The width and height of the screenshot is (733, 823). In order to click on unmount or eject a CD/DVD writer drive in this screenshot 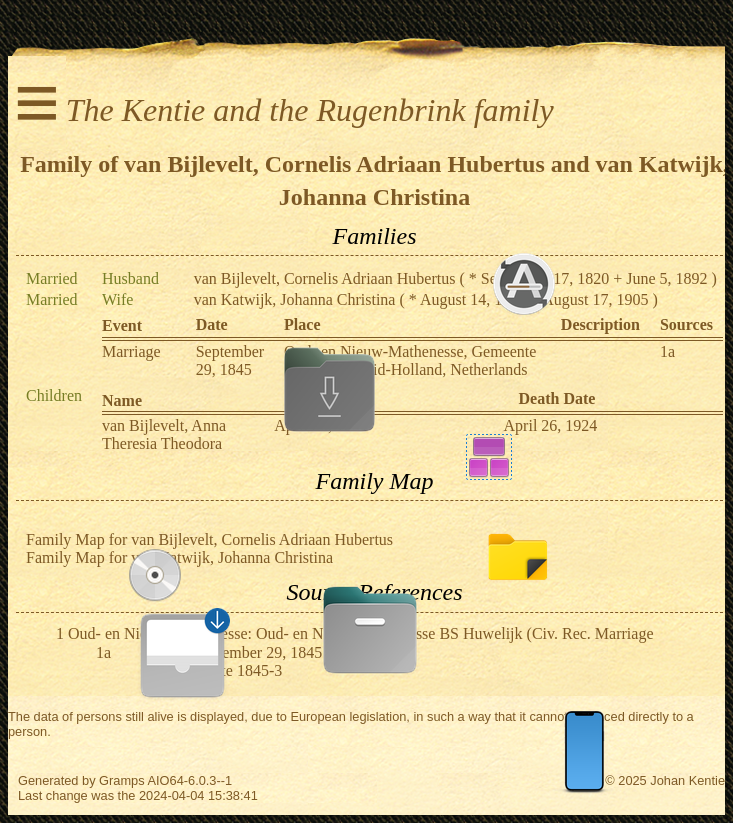, I will do `click(155, 575)`.